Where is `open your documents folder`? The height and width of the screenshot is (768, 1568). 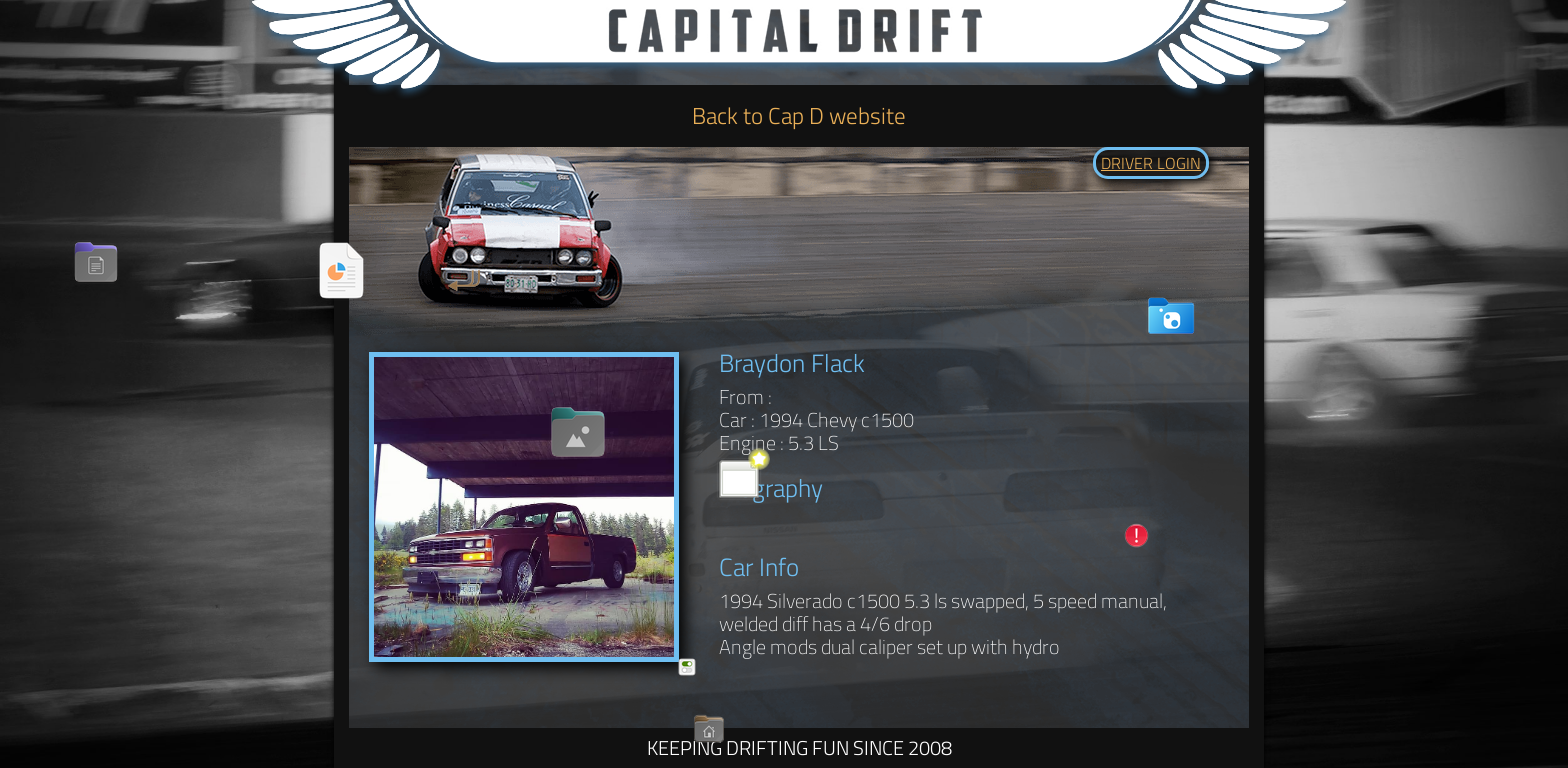
open your documents folder is located at coordinates (96, 262).